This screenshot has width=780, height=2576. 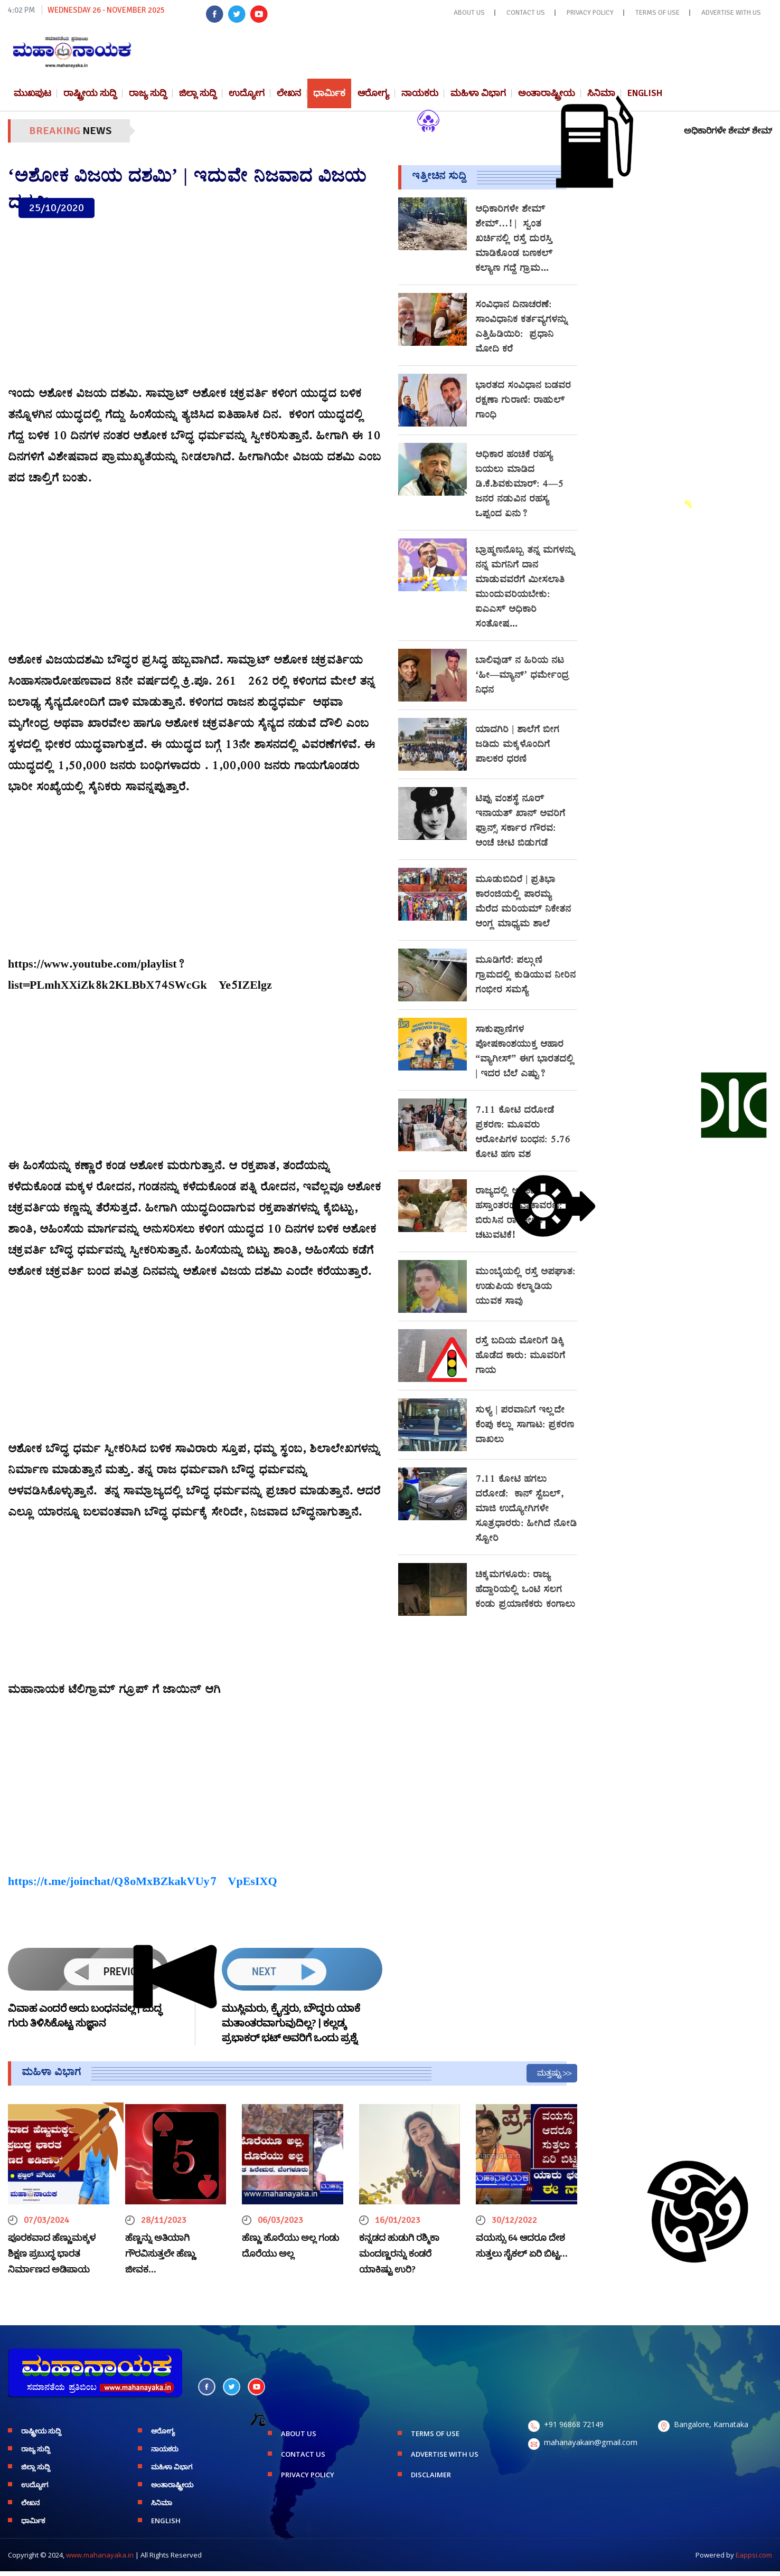 What do you see at coordinates (428, 121) in the screenshot?
I see `metroid creature icon from the nintendo game series` at bounding box center [428, 121].